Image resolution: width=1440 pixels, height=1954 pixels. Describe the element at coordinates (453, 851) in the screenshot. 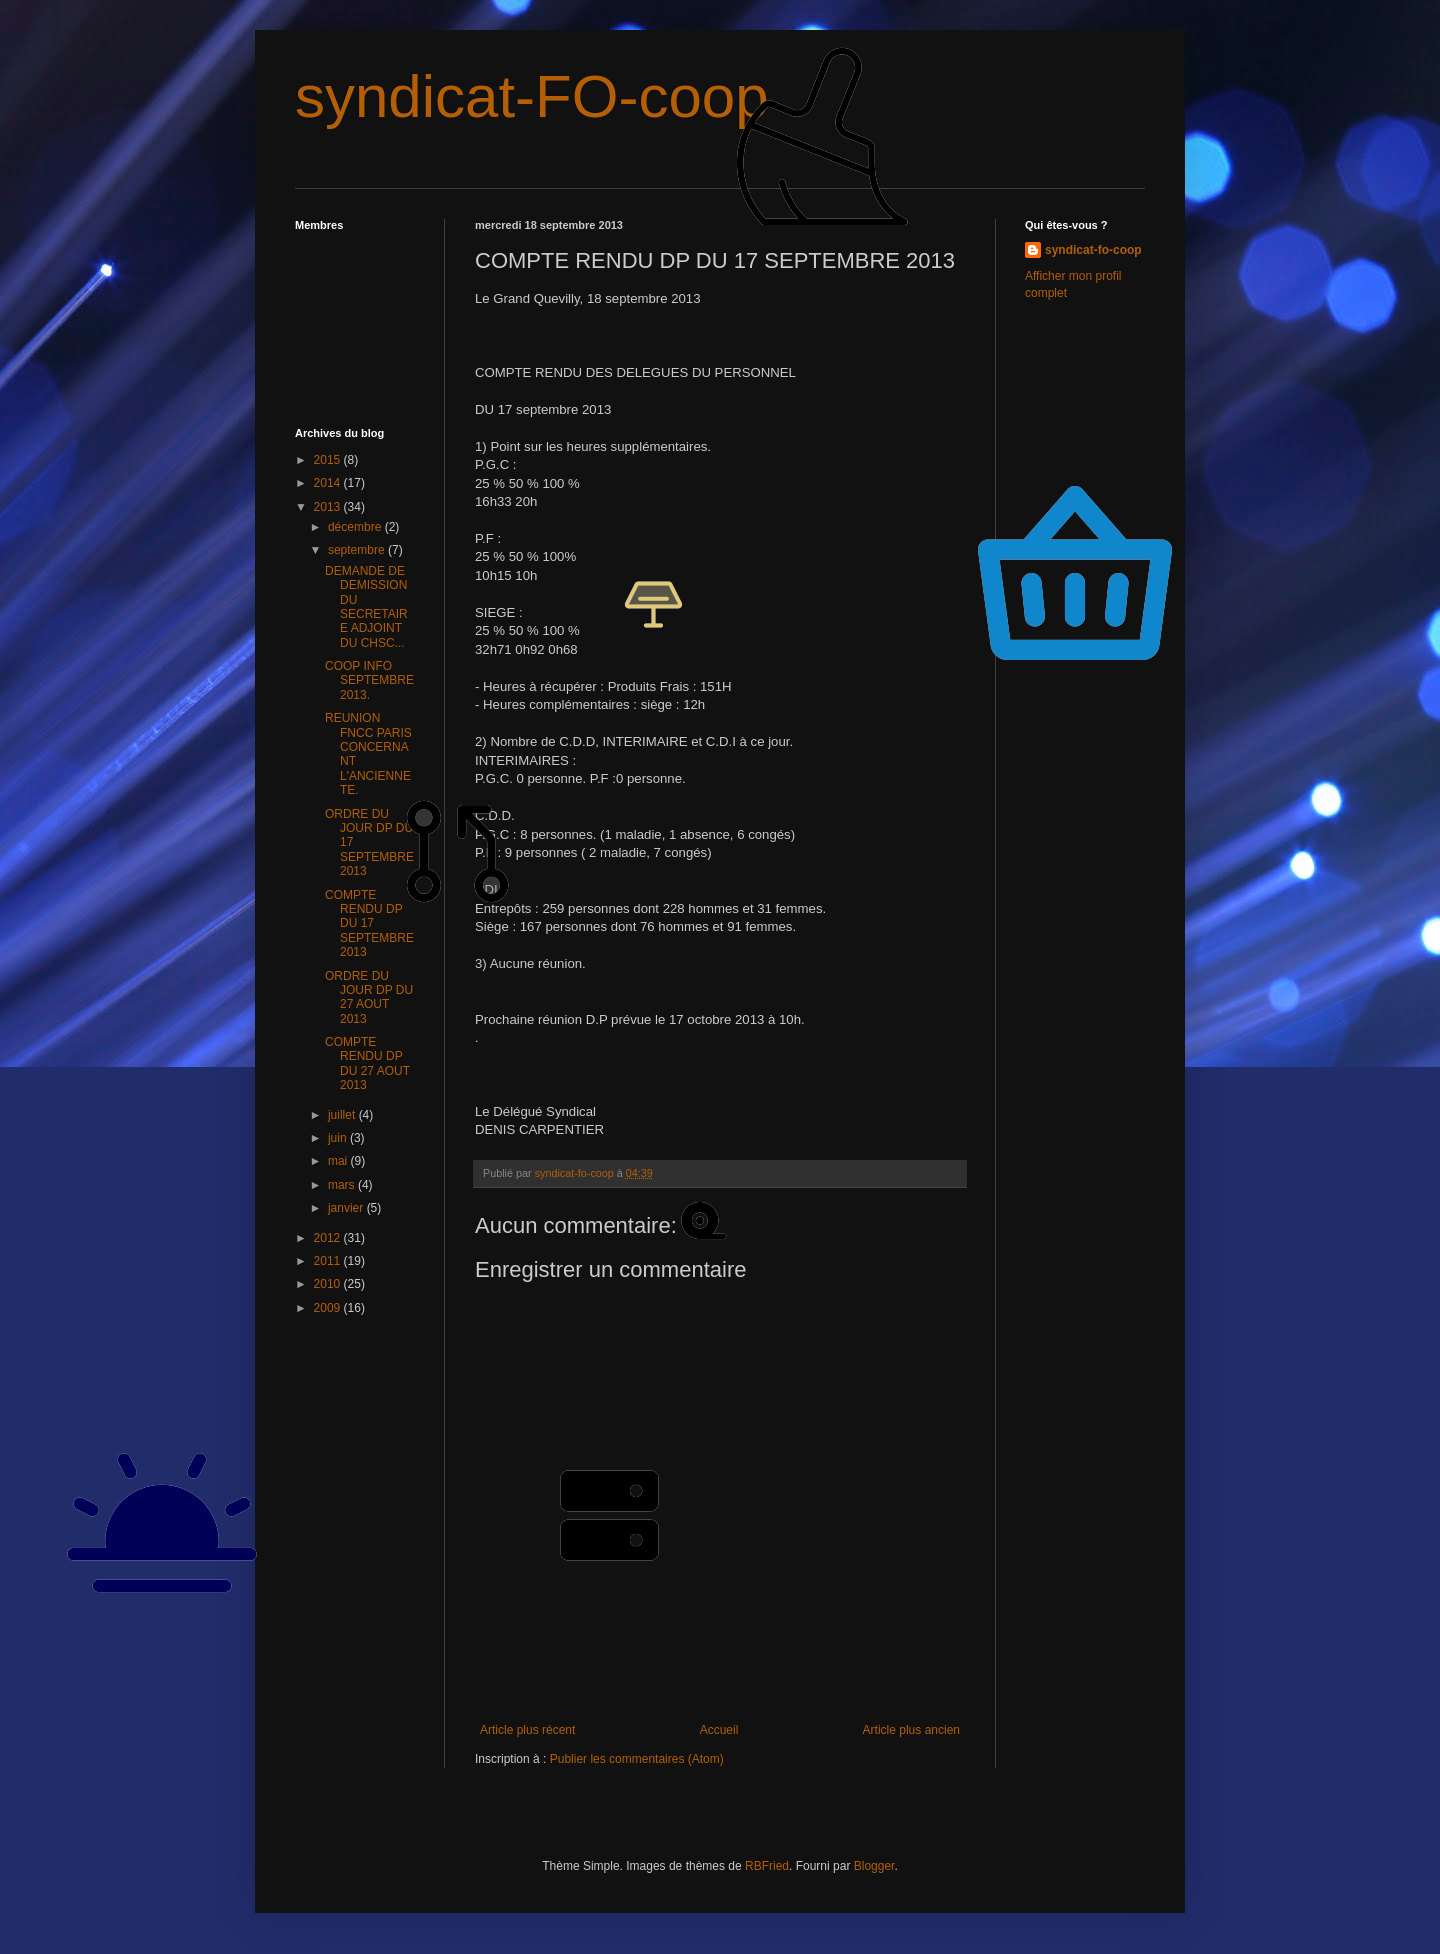

I see `create a new pull request` at that location.